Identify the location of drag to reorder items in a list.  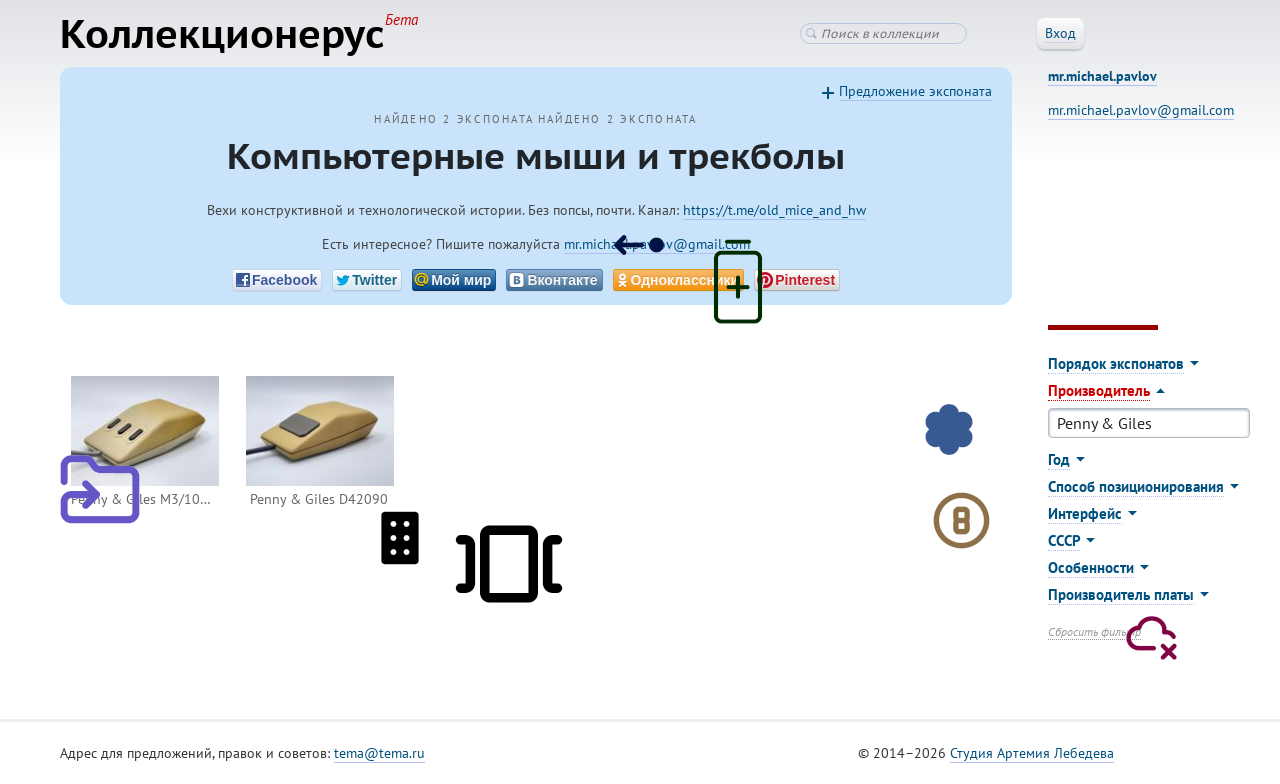
(400, 538).